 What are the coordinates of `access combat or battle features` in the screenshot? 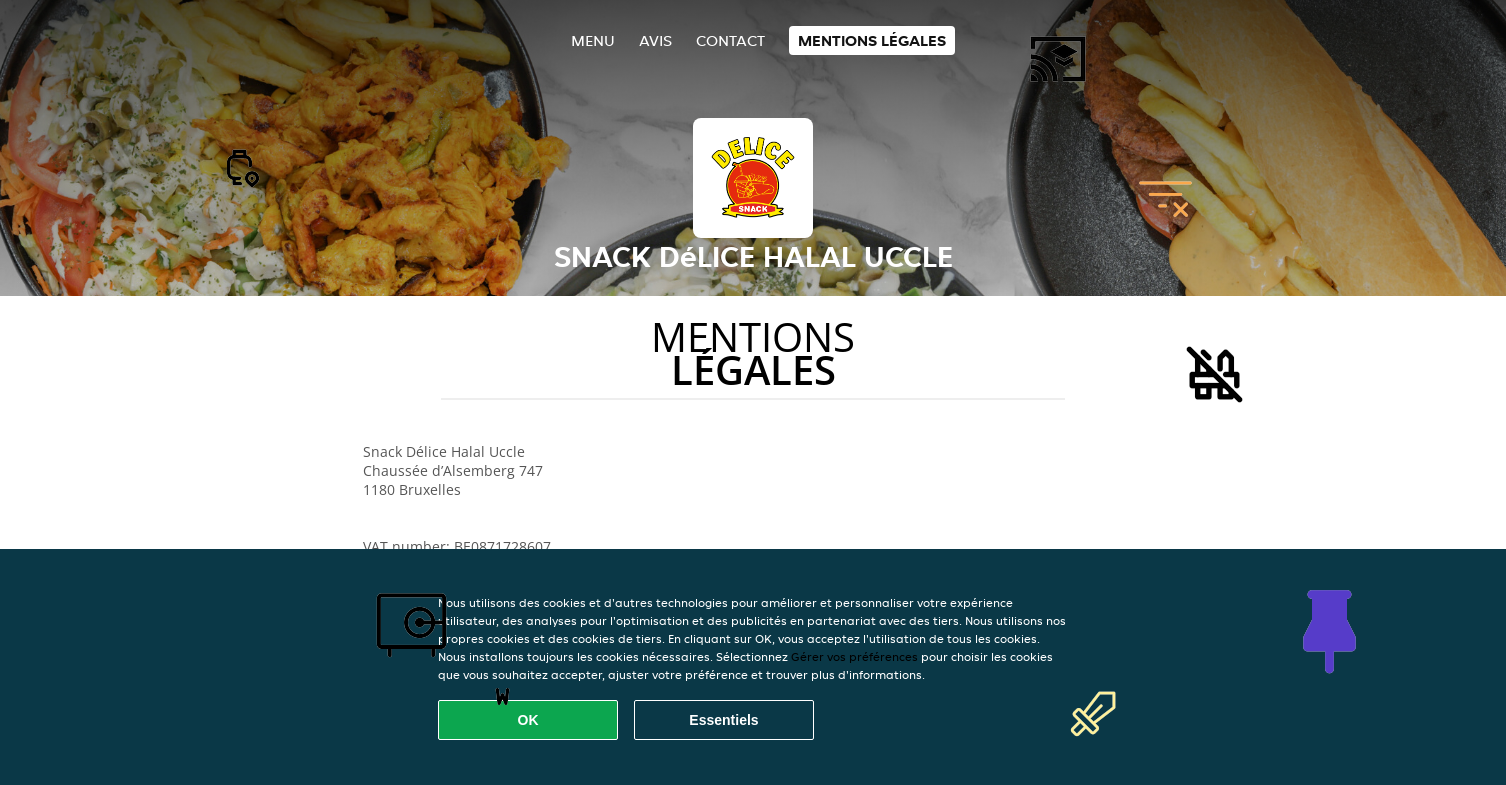 It's located at (1094, 713).